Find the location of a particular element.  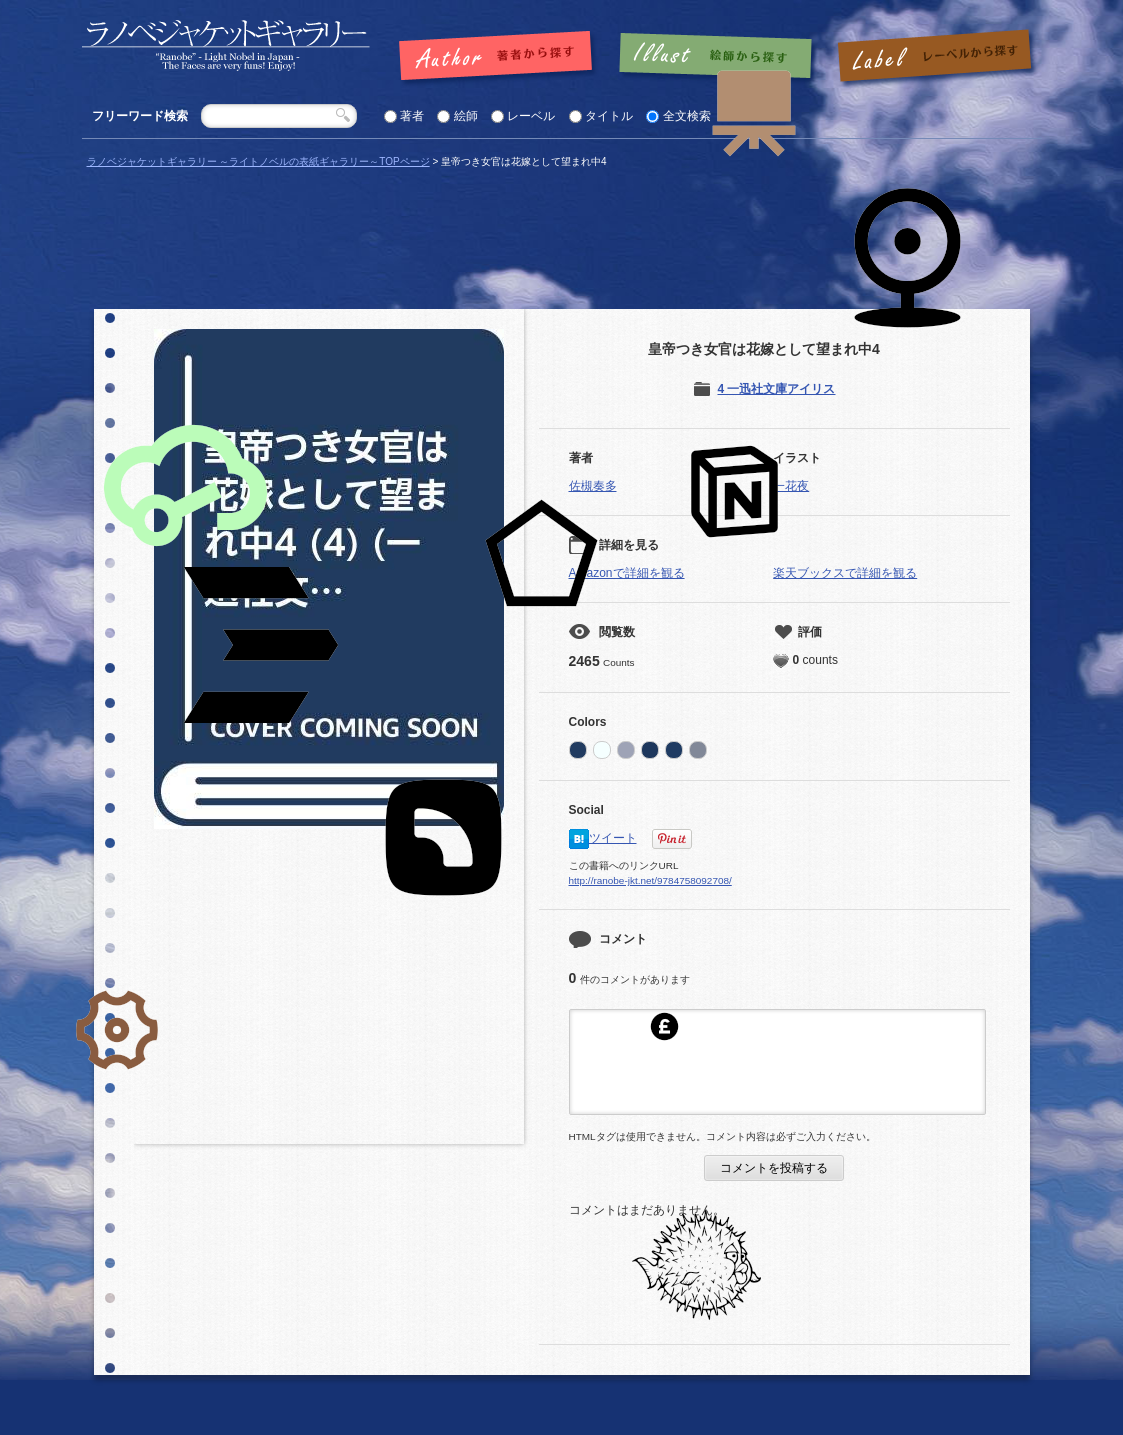

open Spectrum community app is located at coordinates (443, 837).